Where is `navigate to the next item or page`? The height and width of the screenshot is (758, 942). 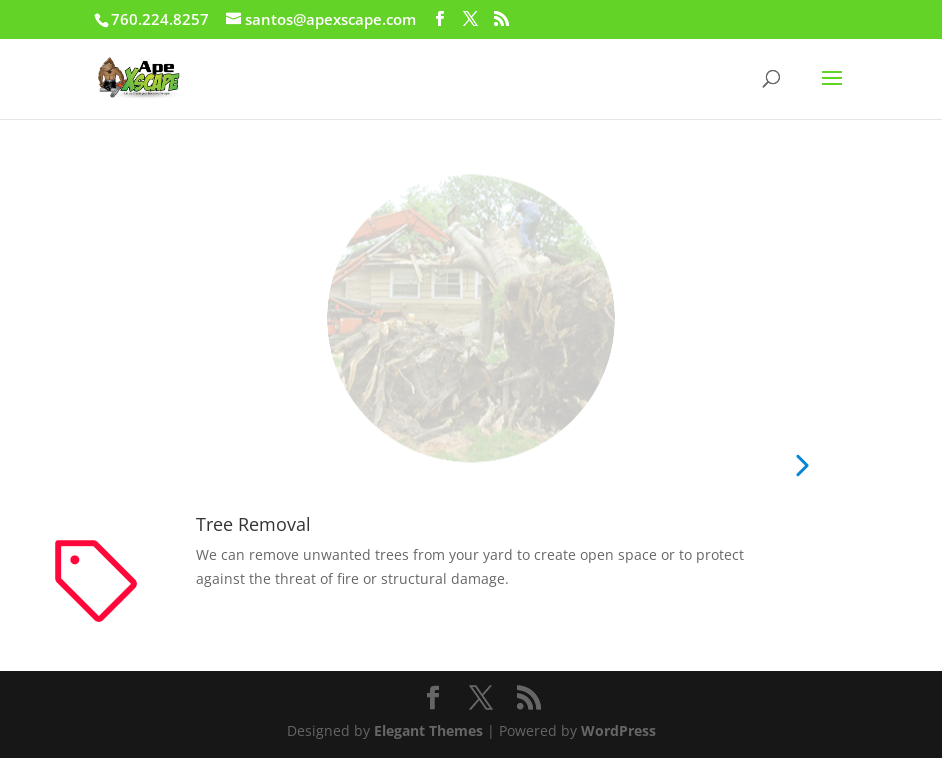 navigate to the next item or page is located at coordinates (802, 465).